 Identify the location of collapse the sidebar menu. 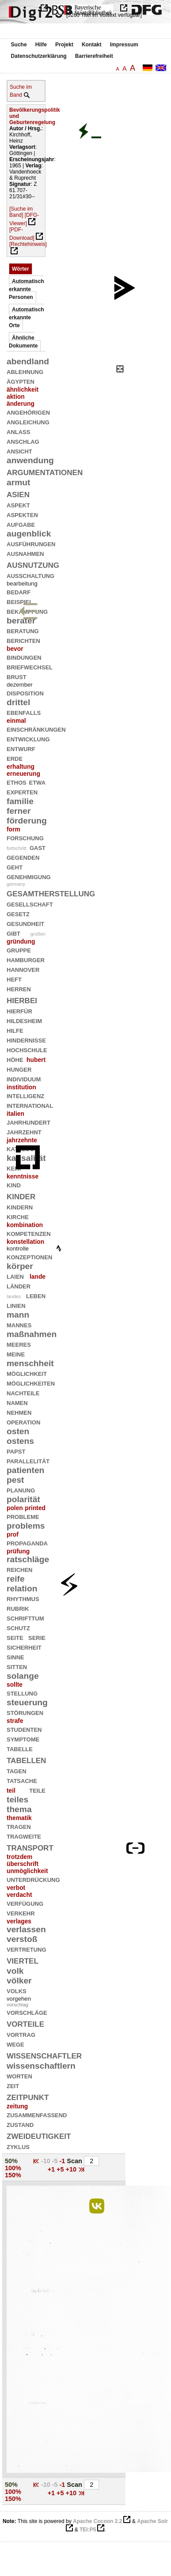
(28, 611).